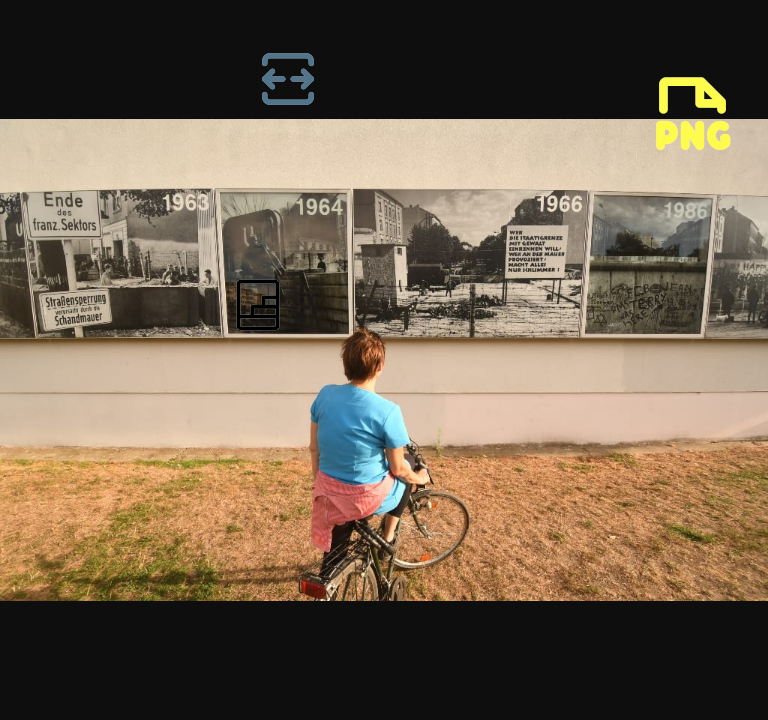 The width and height of the screenshot is (768, 720). What do you see at coordinates (258, 305) in the screenshot?
I see `access stairs or stairway directions` at bounding box center [258, 305].